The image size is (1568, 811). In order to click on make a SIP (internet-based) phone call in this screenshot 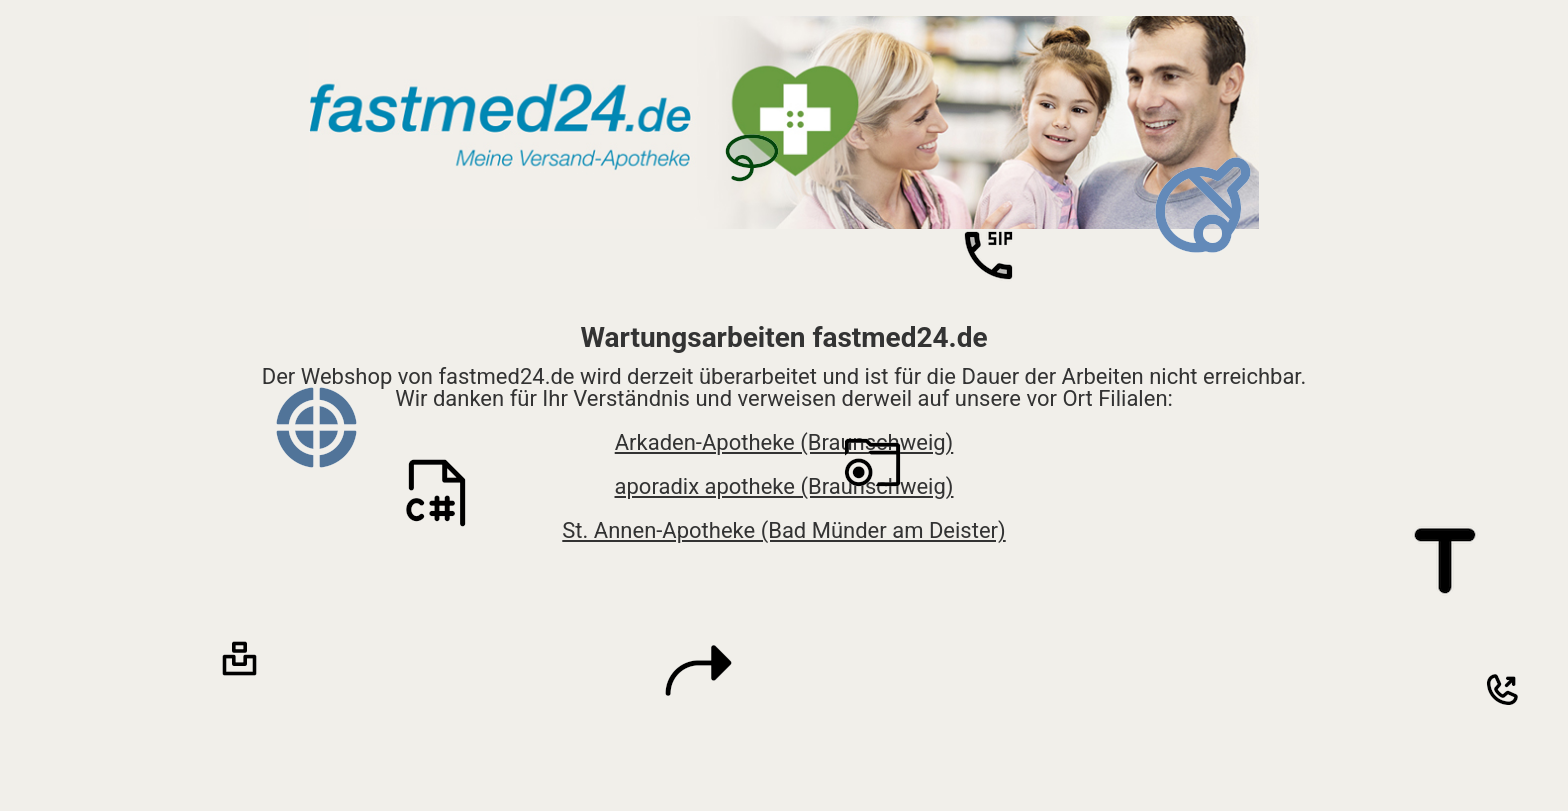, I will do `click(988, 255)`.